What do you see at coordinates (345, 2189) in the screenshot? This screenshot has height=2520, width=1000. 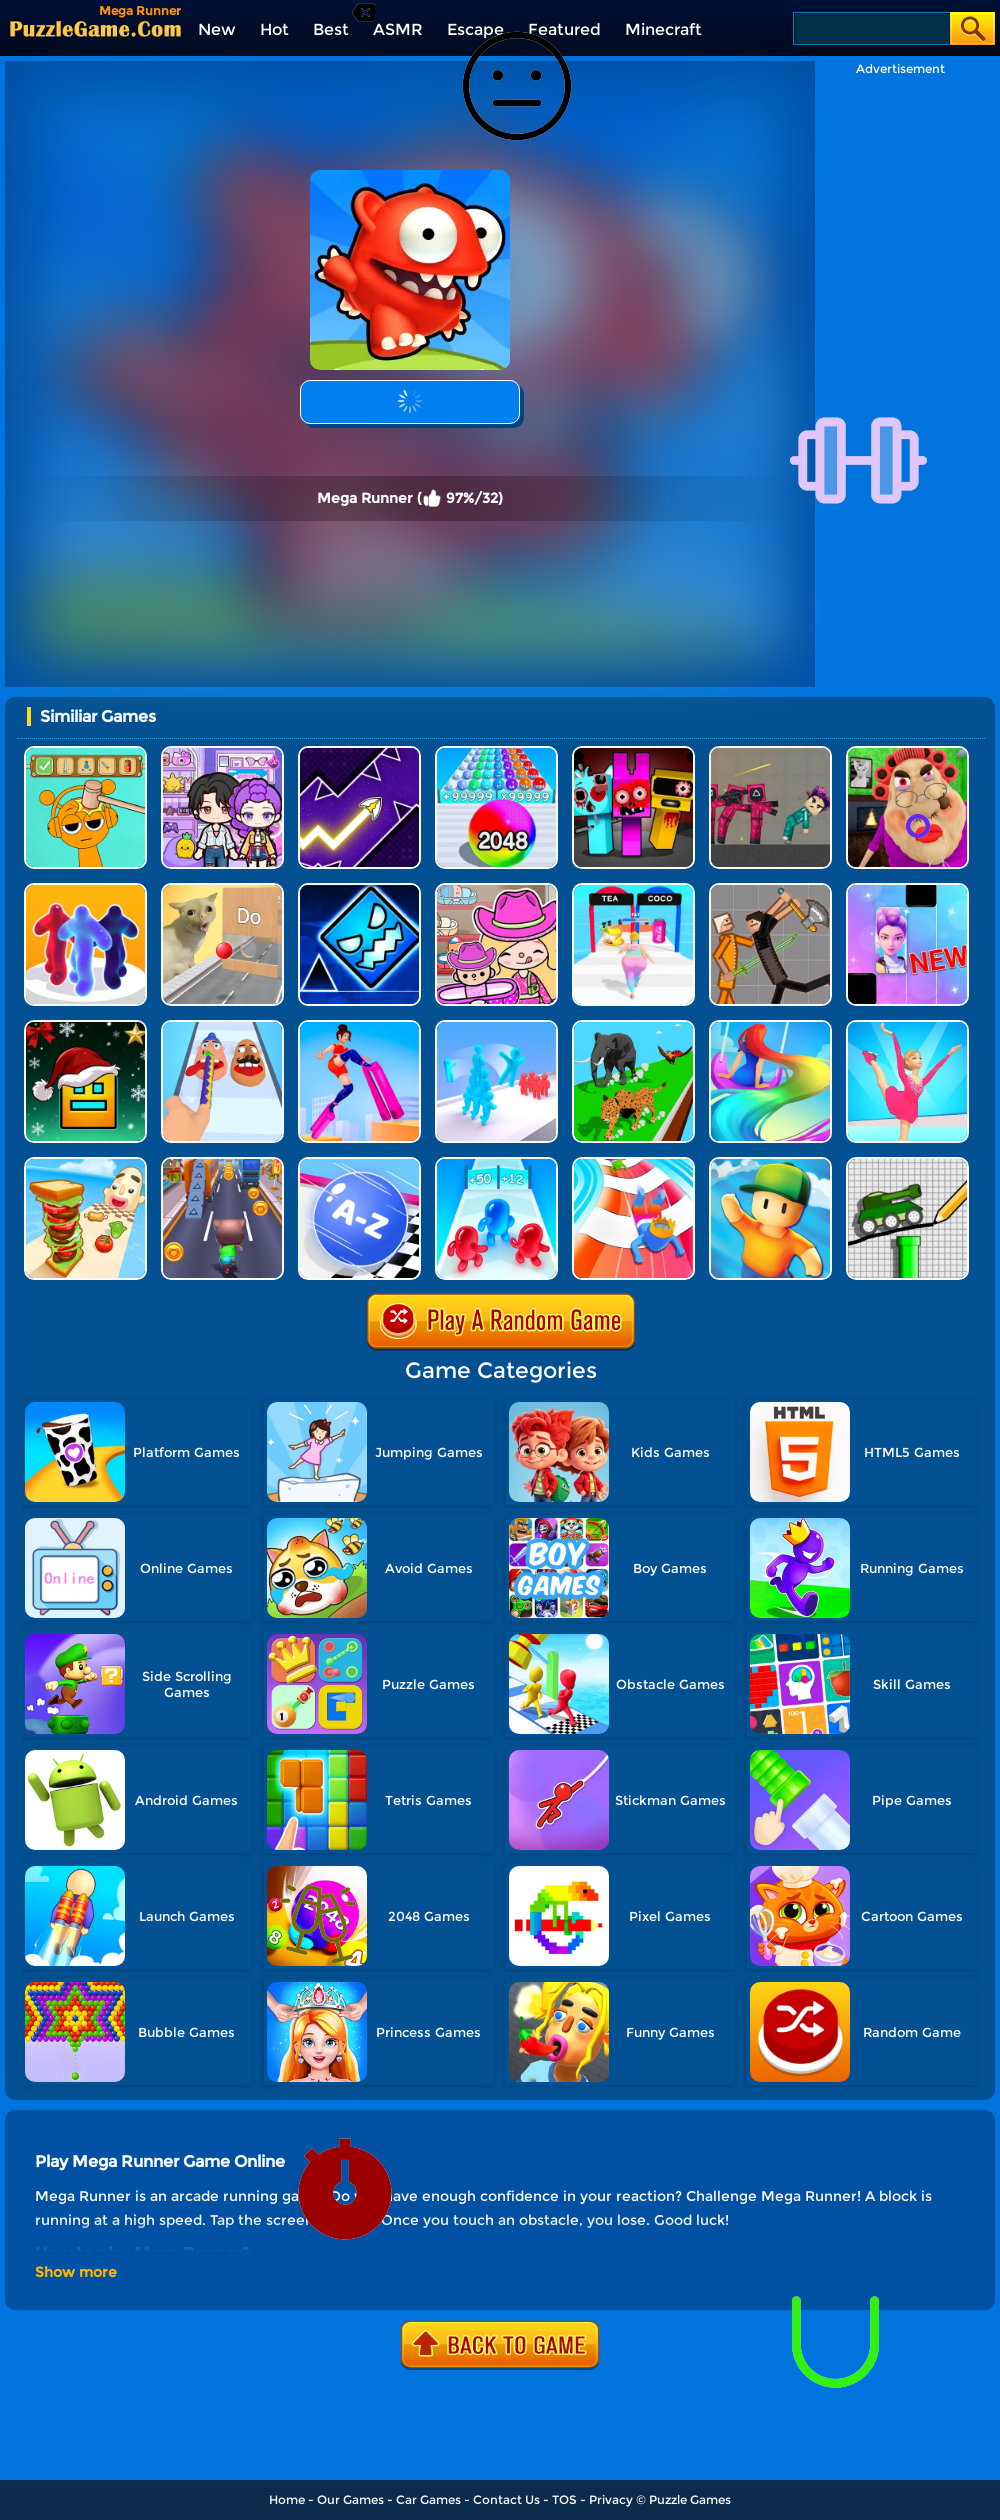 I see `start or stop a timer` at bounding box center [345, 2189].